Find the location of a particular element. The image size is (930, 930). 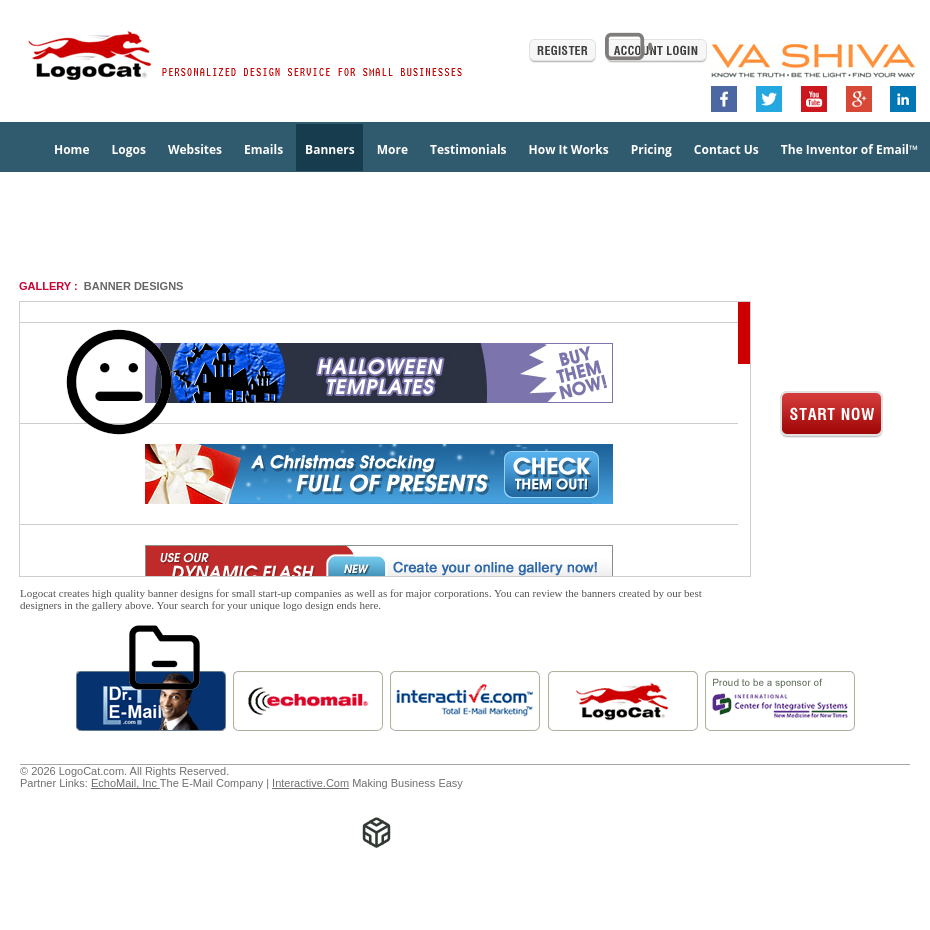

rate your experience as neutral is located at coordinates (119, 382).